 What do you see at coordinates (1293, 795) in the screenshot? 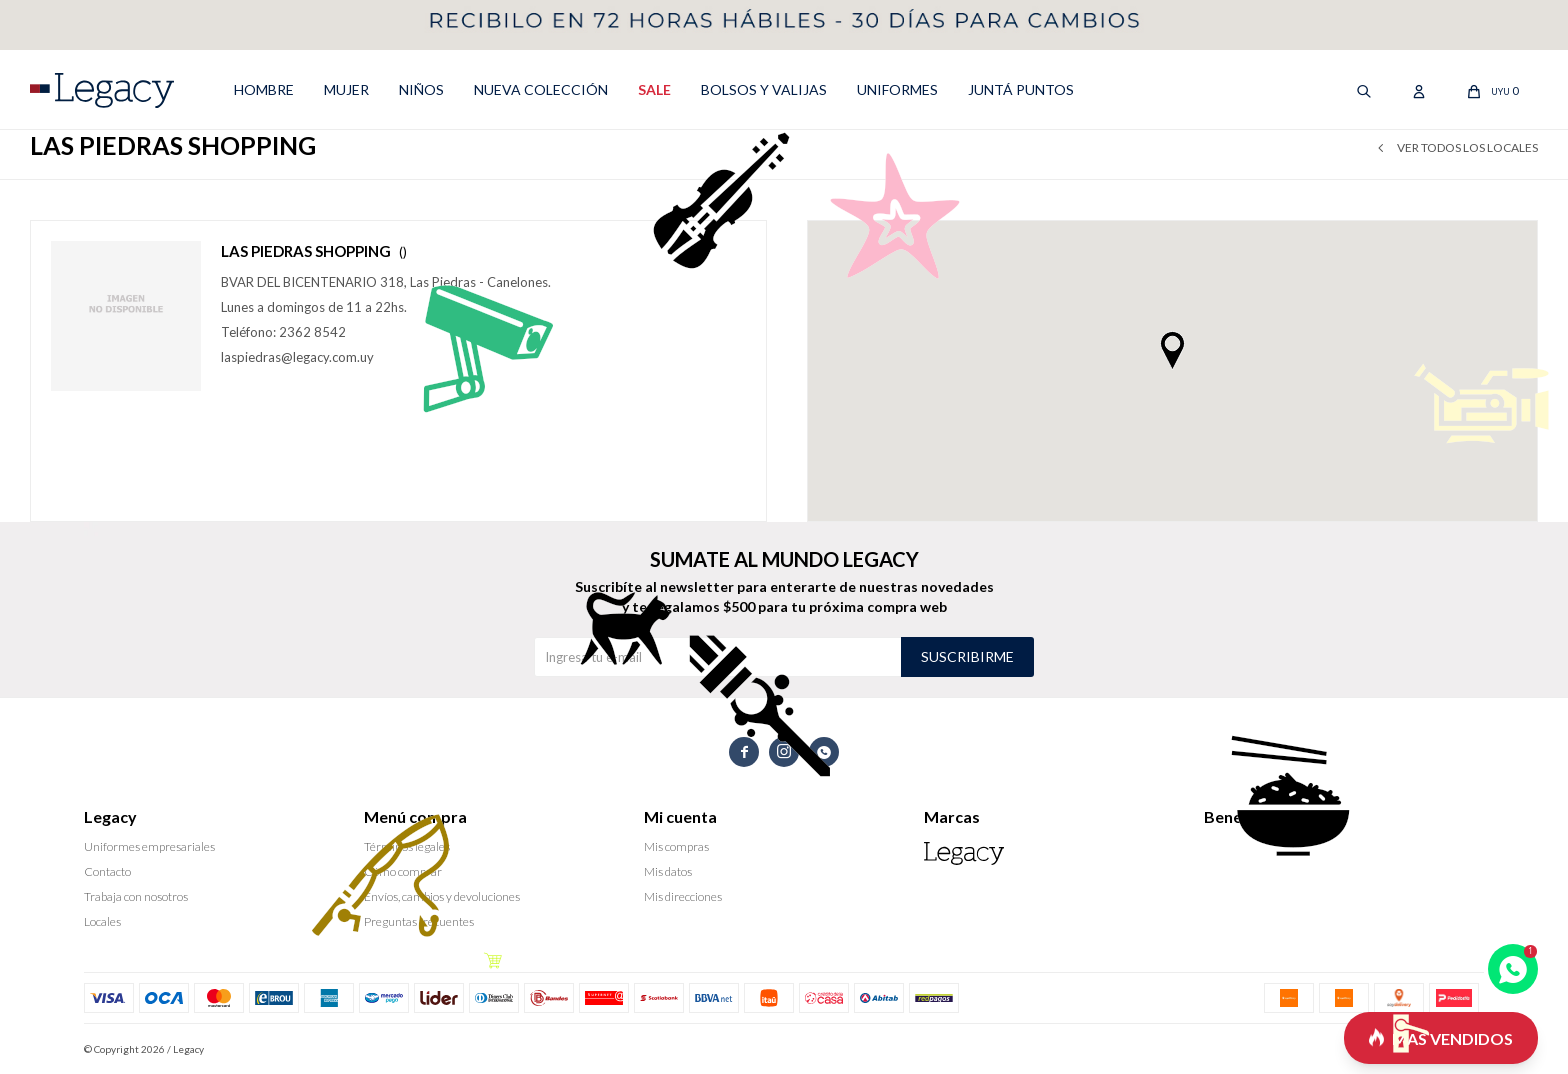
I see `browse asian cuisine or rice dishes` at bounding box center [1293, 795].